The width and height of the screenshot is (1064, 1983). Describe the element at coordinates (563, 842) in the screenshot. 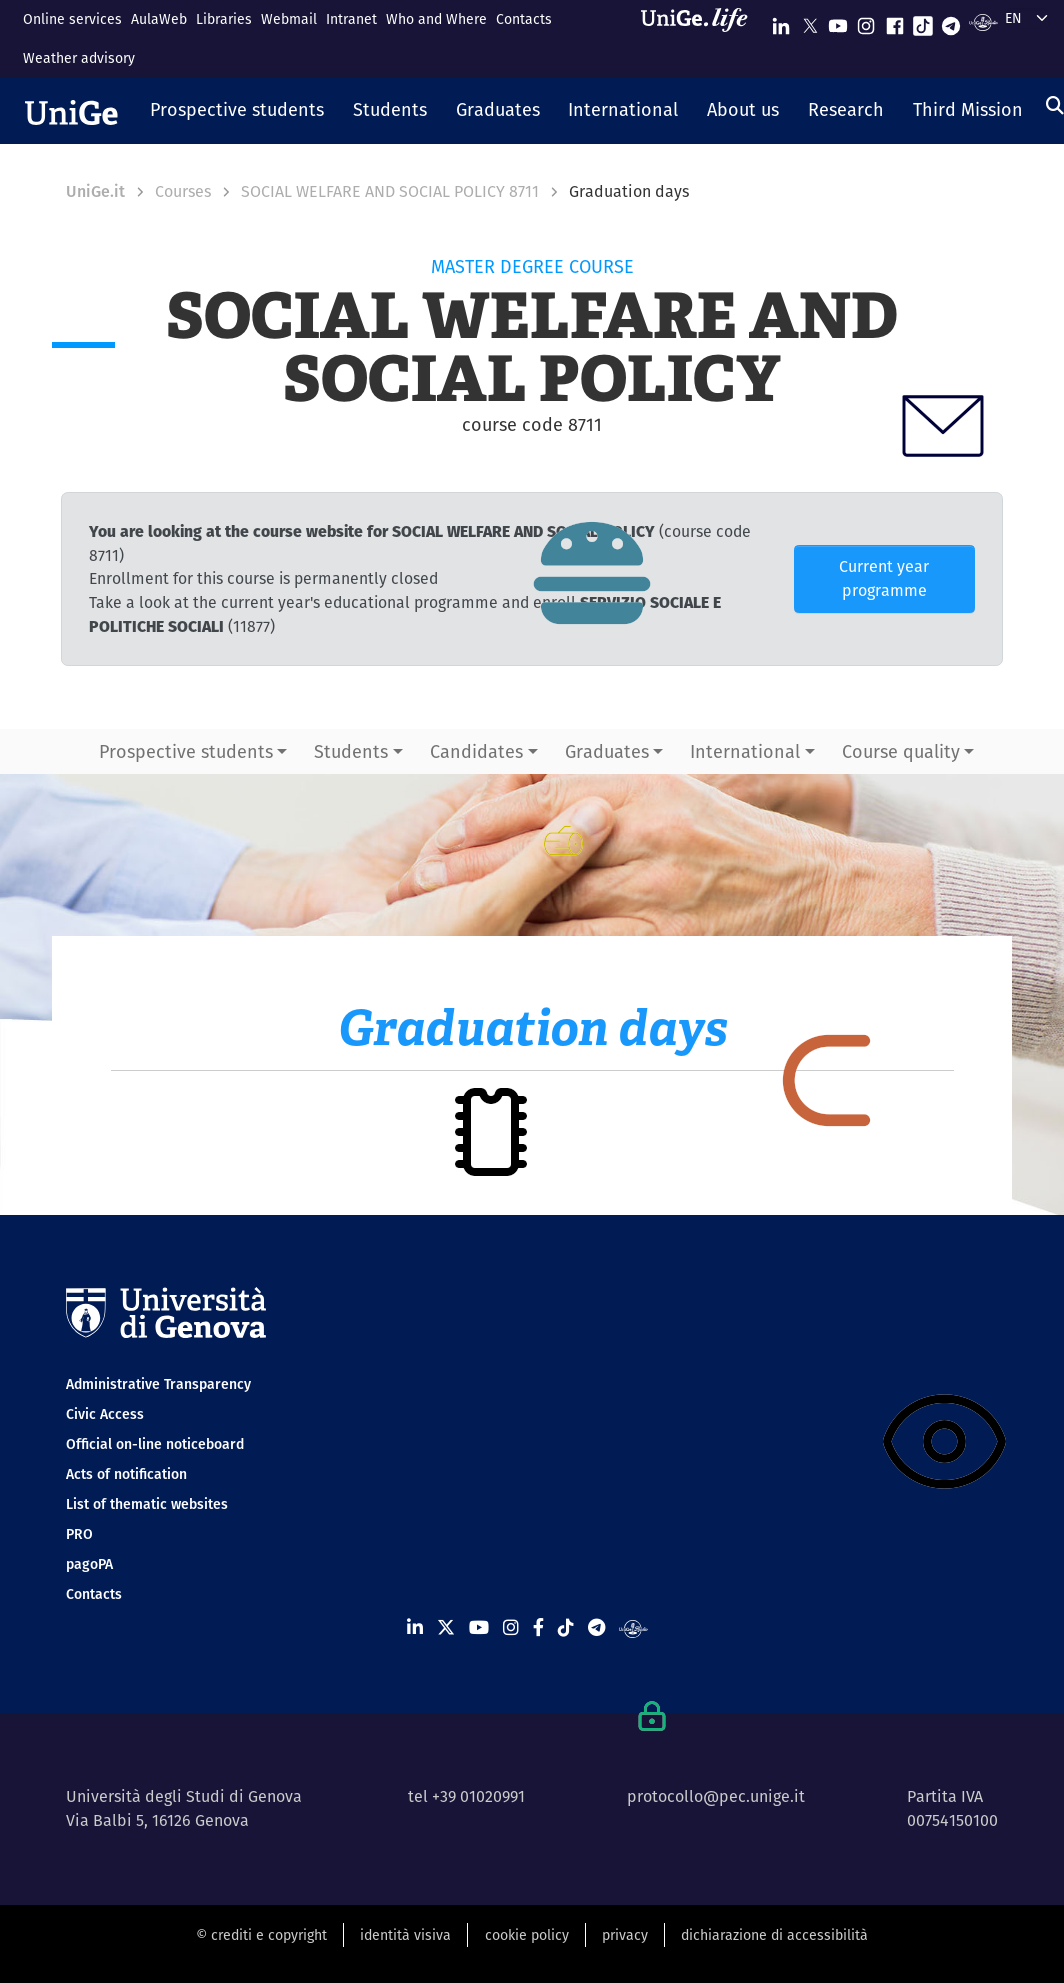

I see `view activity log or event history` at that location.